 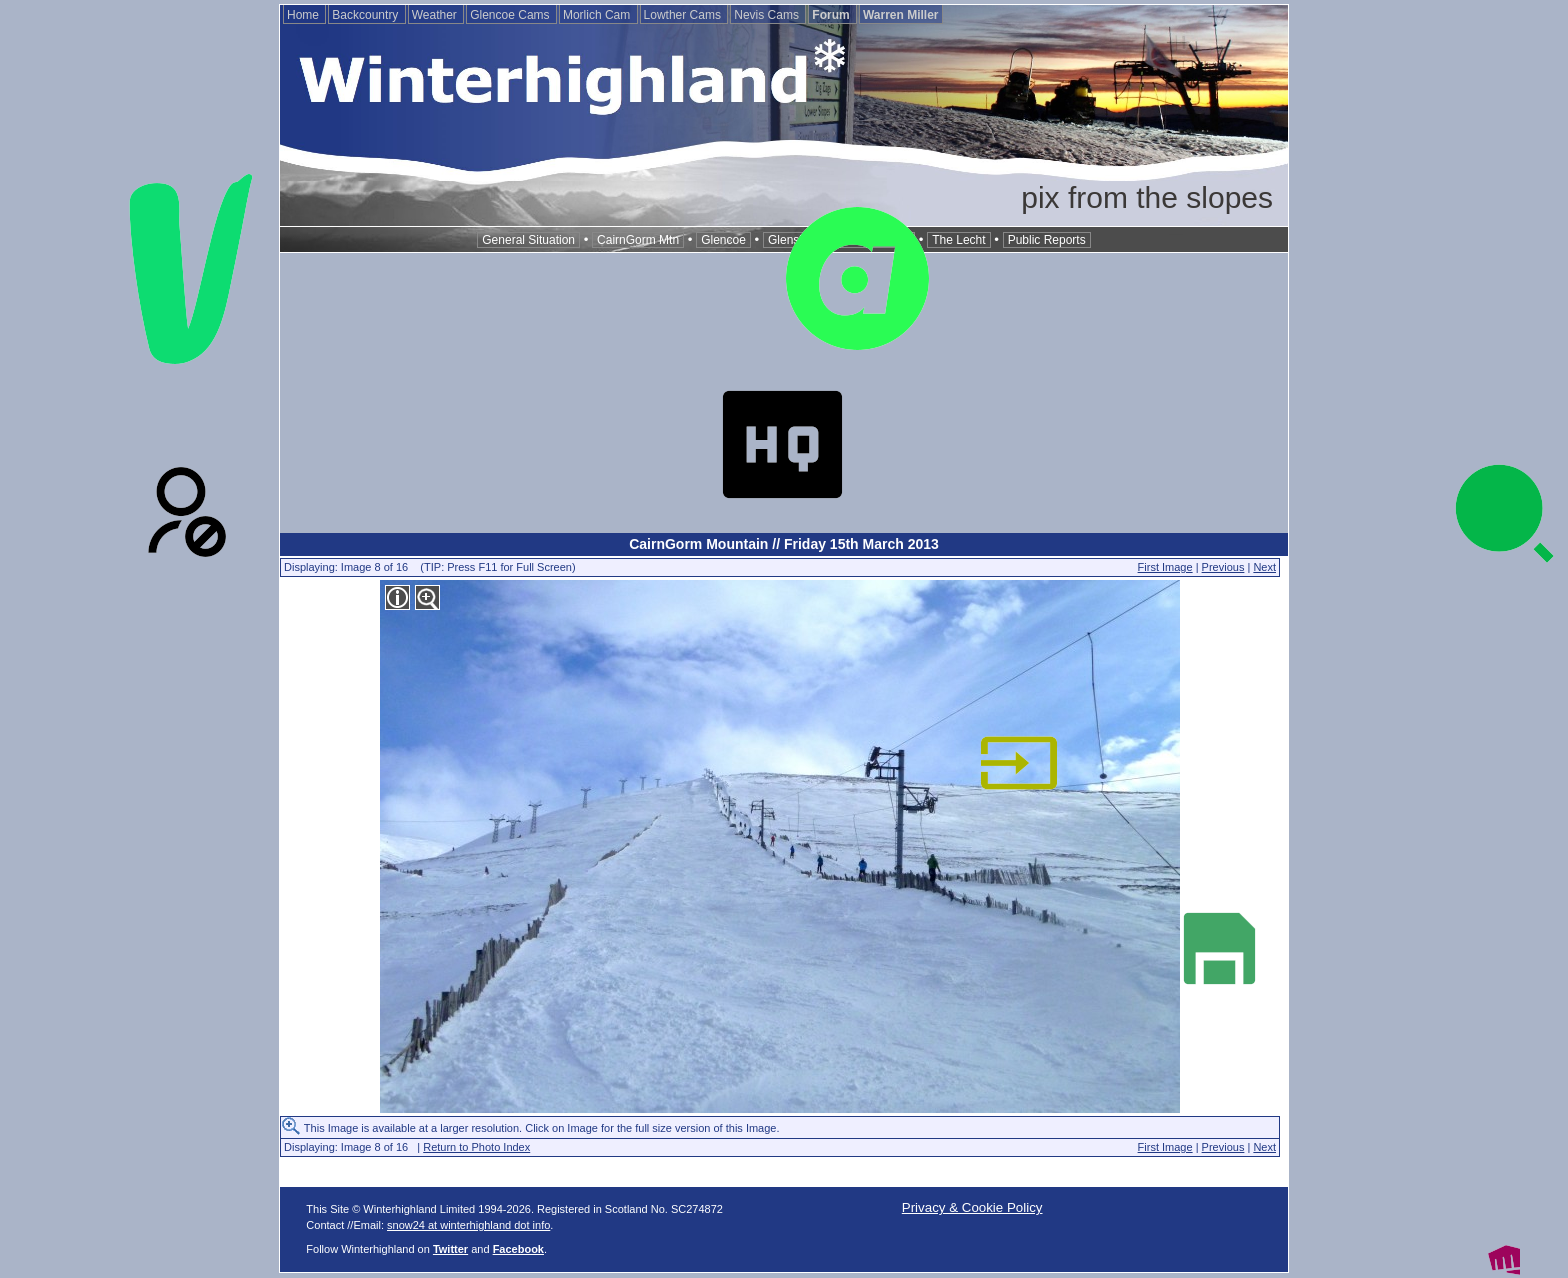 I want to click on typer app logo, so click(x=1019, y=763).